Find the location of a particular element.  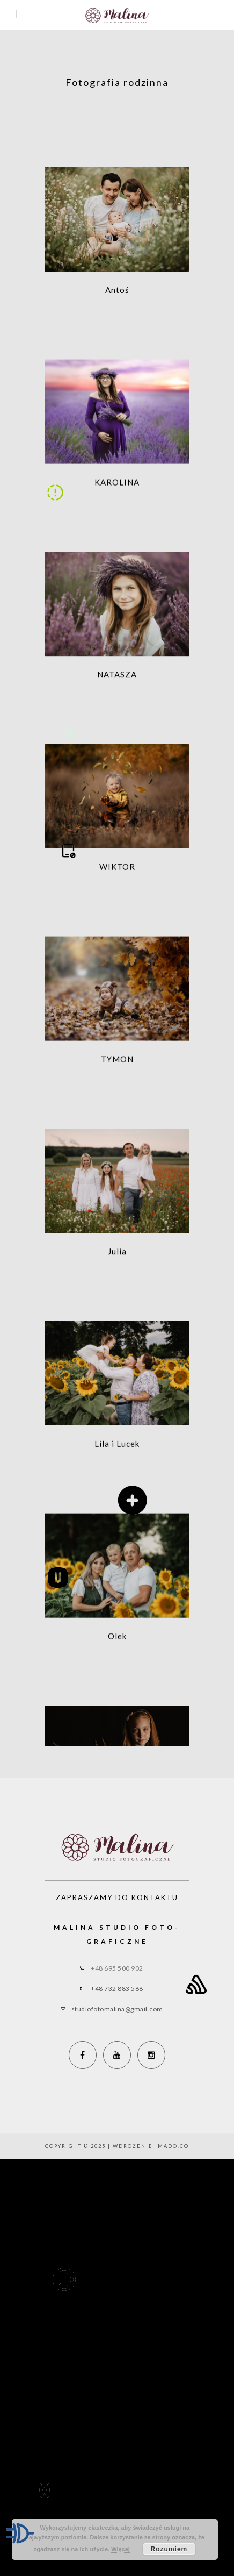

cancel iPad connection or pairing is located at coordinates (68, 851).